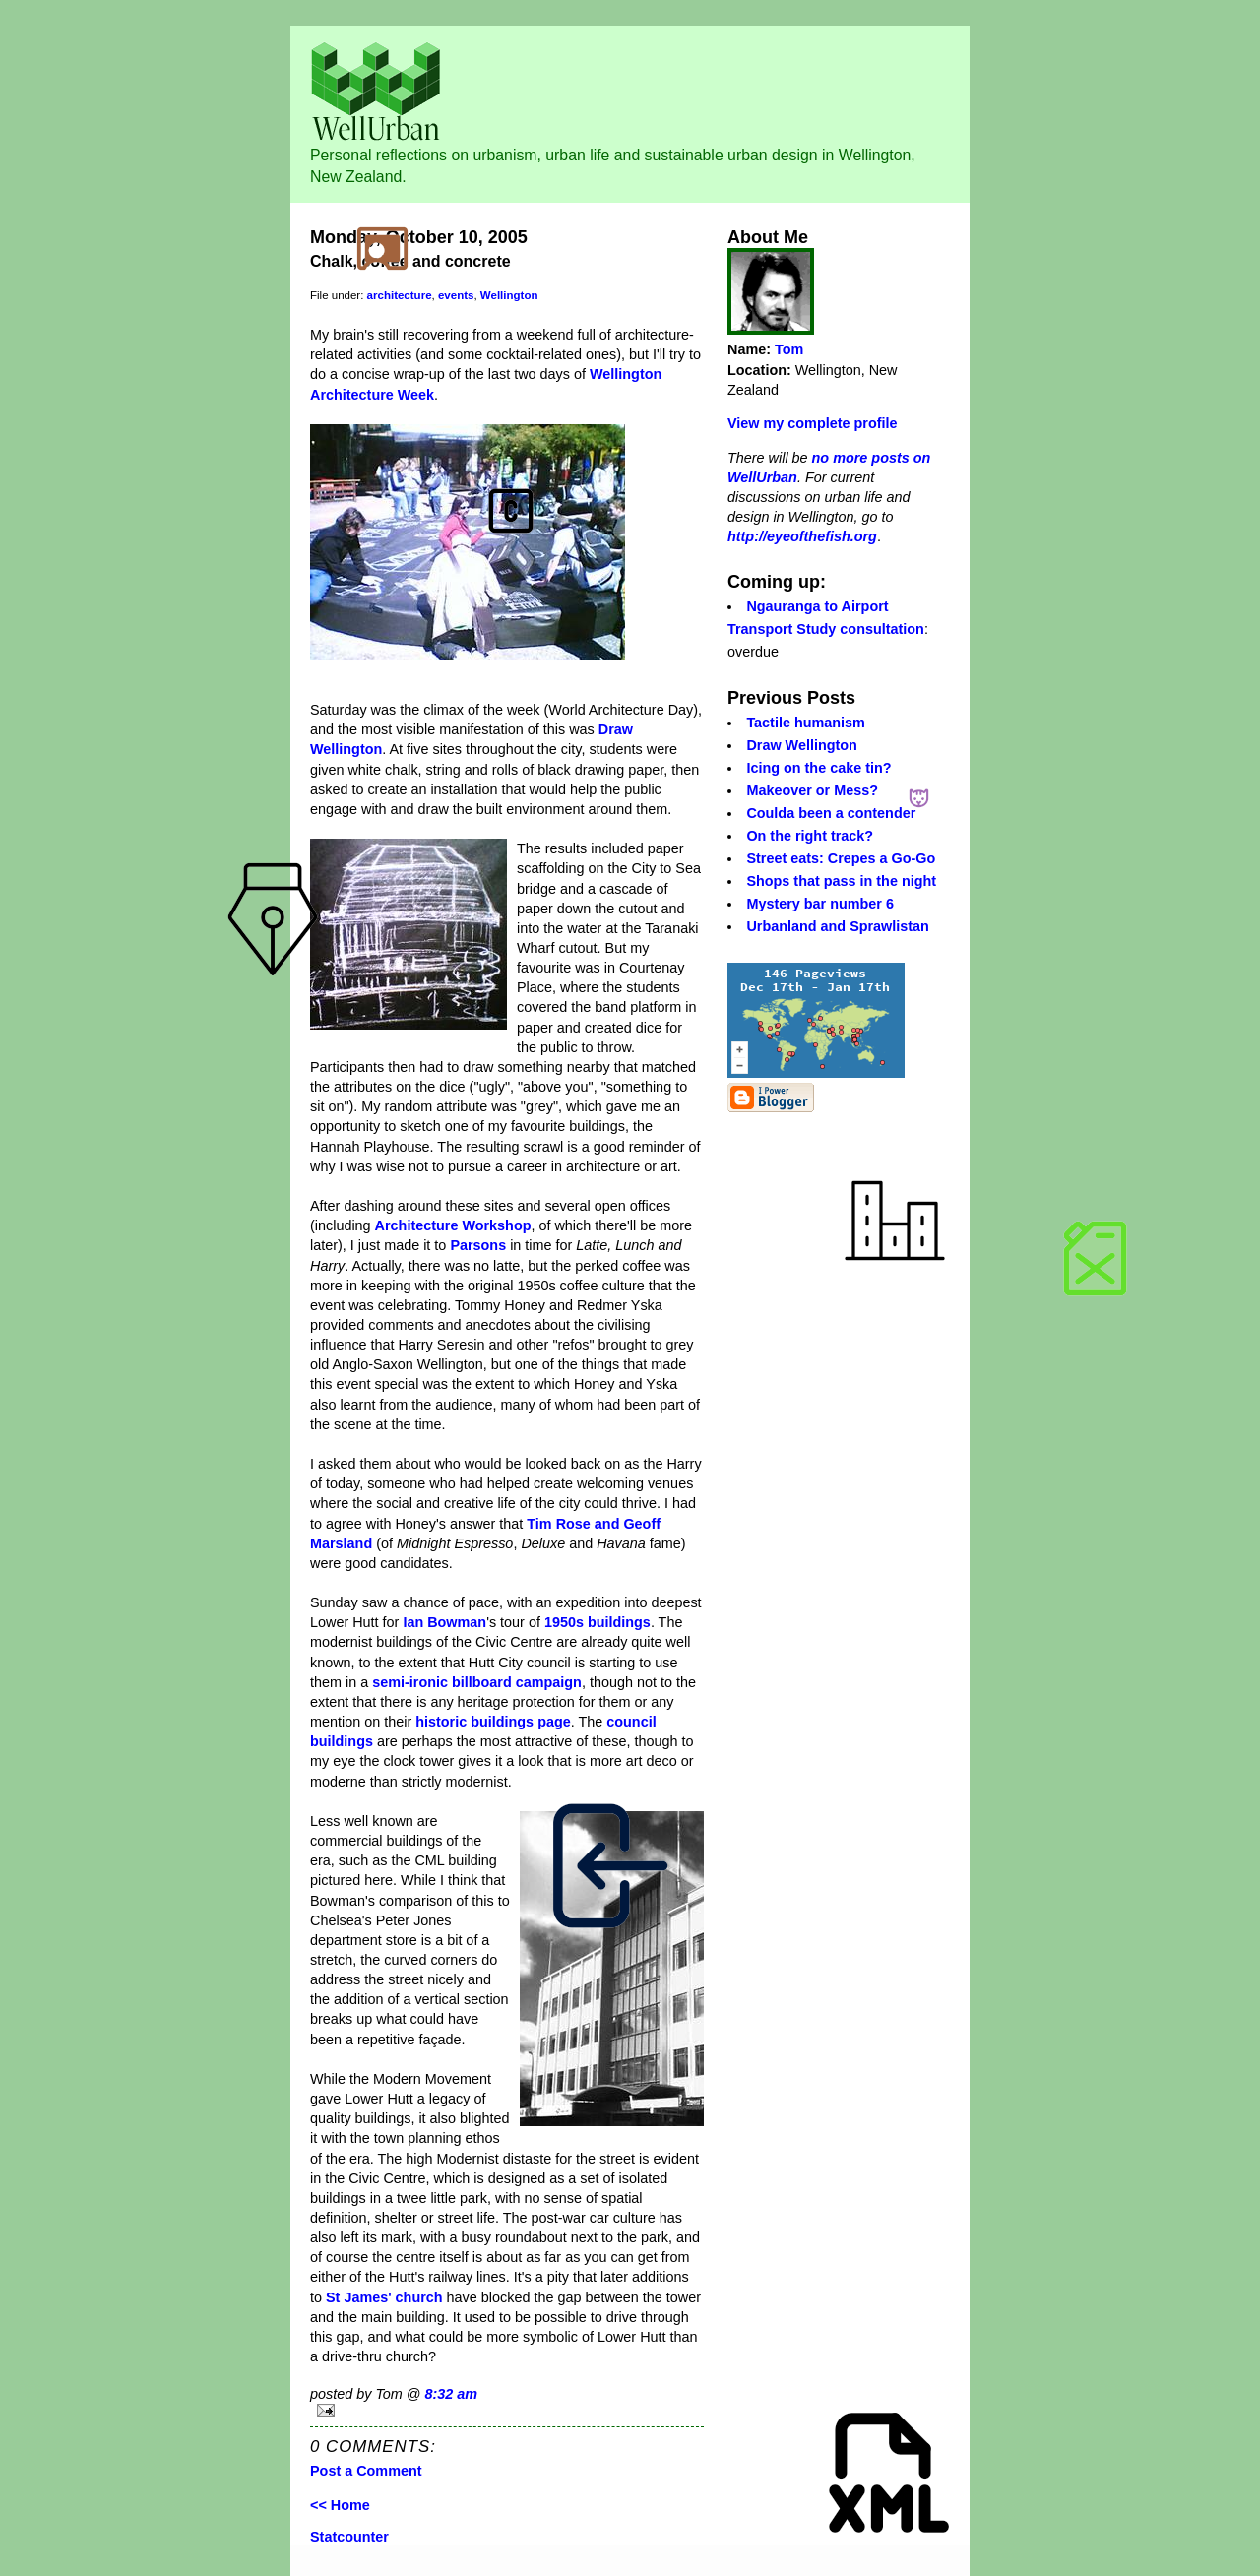 This screenshot has height=2576, width=1260. What do you see at coordinates (918, 797) in the screenshot?
I see `view pet-related content or settings` at bounding box center [918, 797].